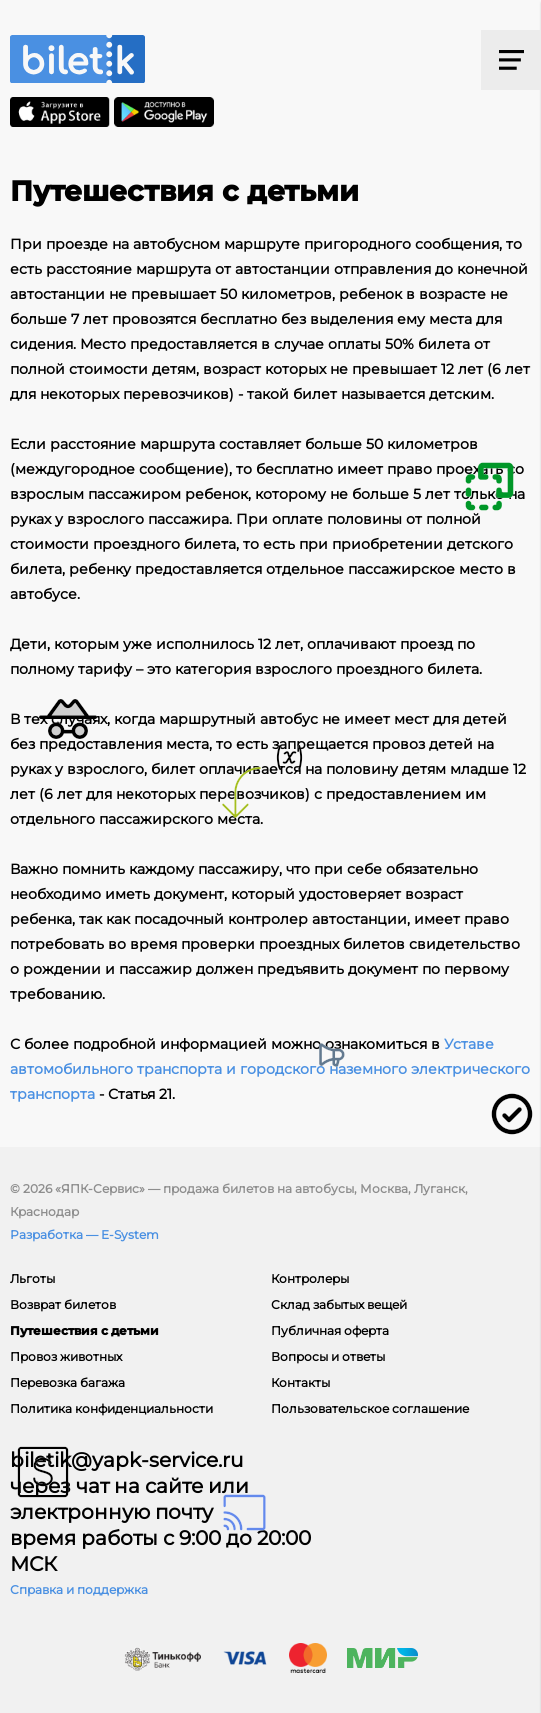  I want to click on access variable or parameter settings, so click(289, 757).